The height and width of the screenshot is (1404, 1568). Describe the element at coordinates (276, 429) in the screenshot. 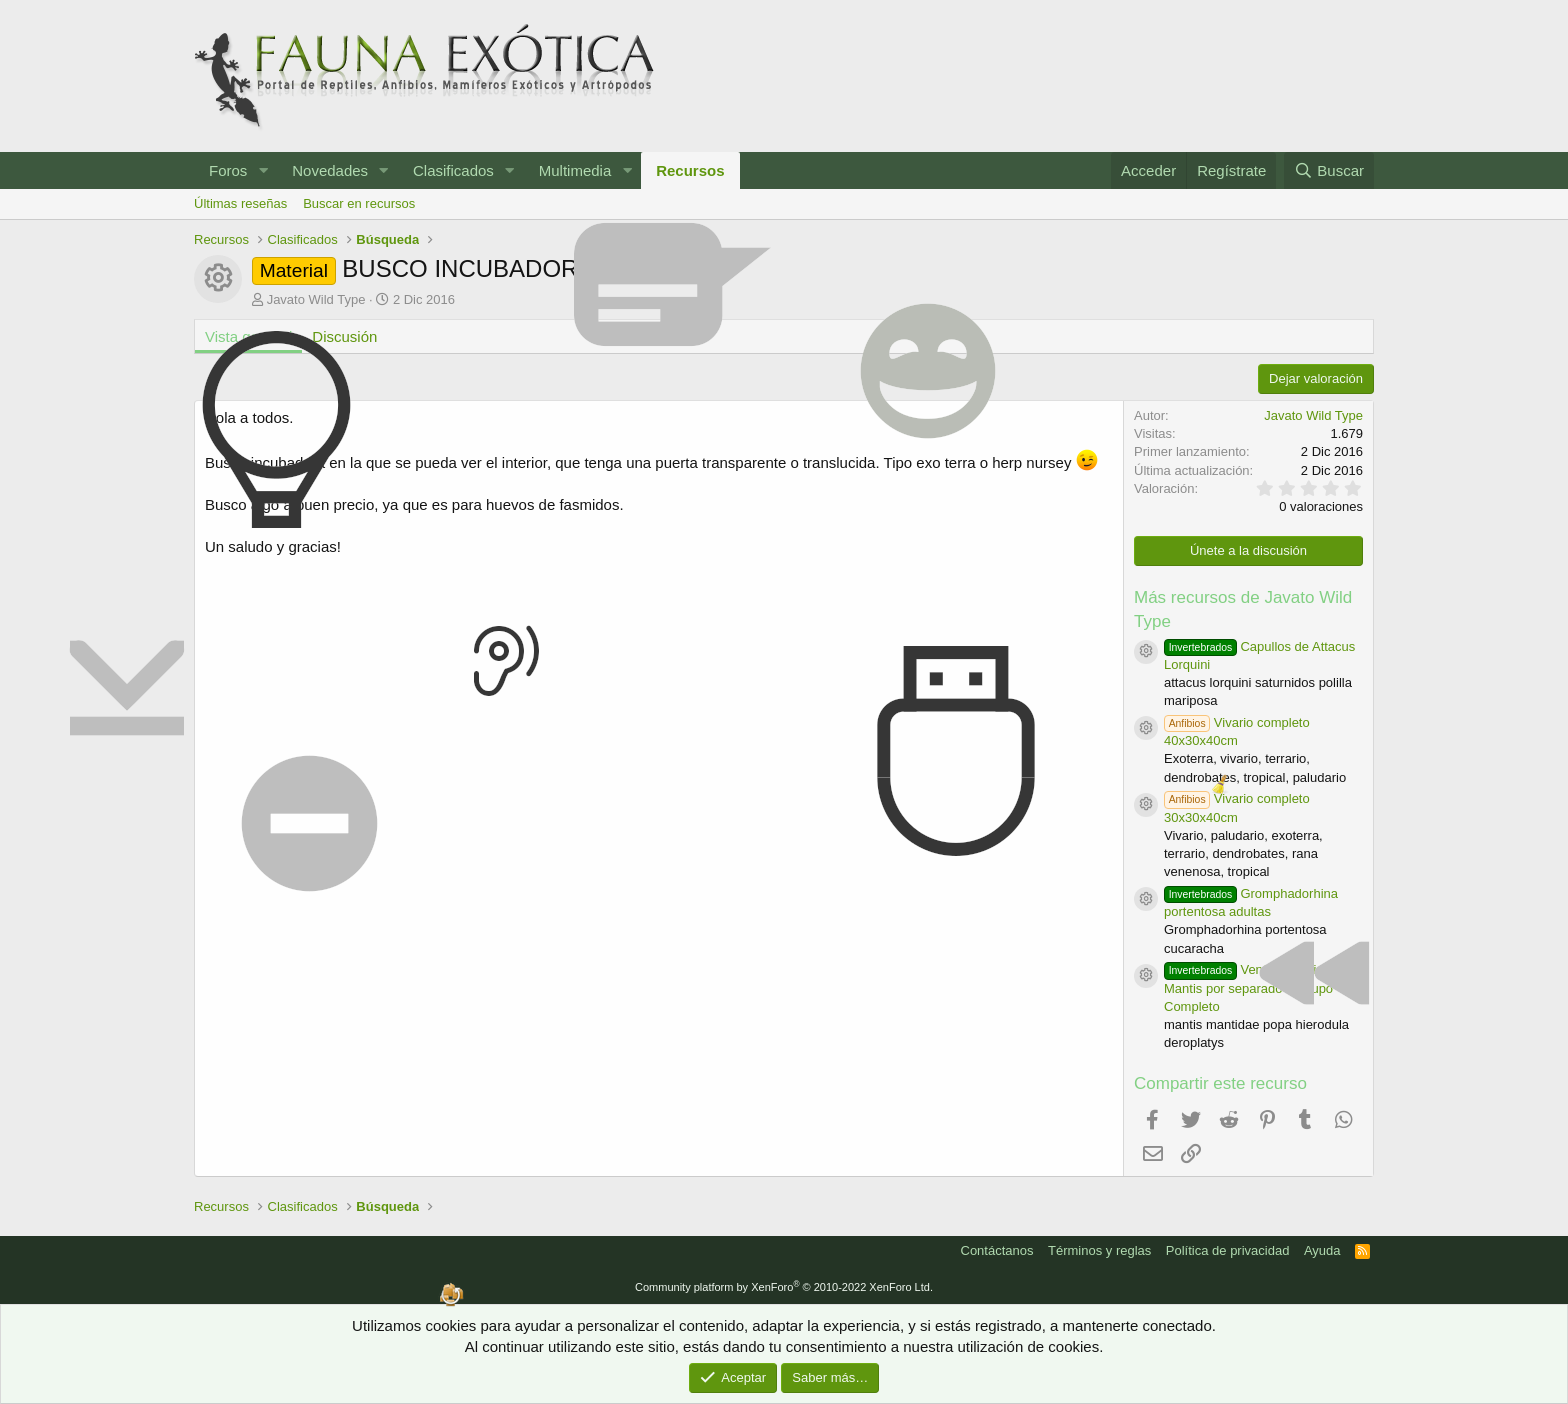

I see `start the welcome tour or onboarding guide` at that location.